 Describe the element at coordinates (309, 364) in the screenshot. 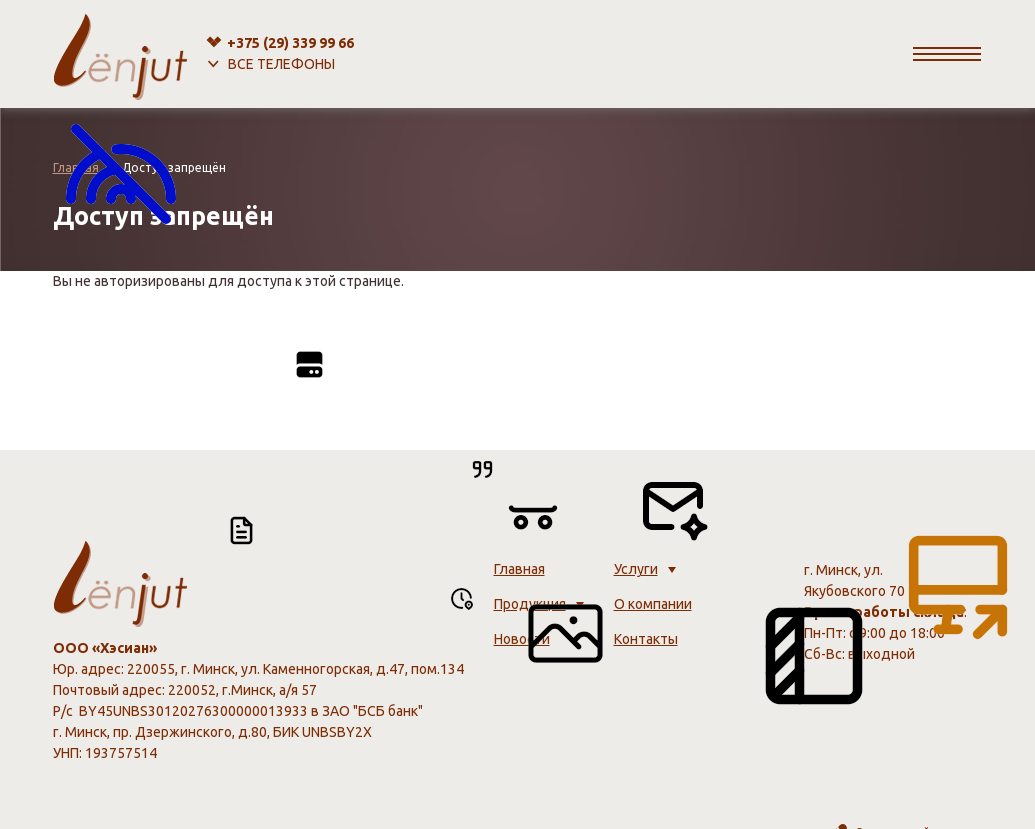

I see `access storage or hard drive settings` at that location.